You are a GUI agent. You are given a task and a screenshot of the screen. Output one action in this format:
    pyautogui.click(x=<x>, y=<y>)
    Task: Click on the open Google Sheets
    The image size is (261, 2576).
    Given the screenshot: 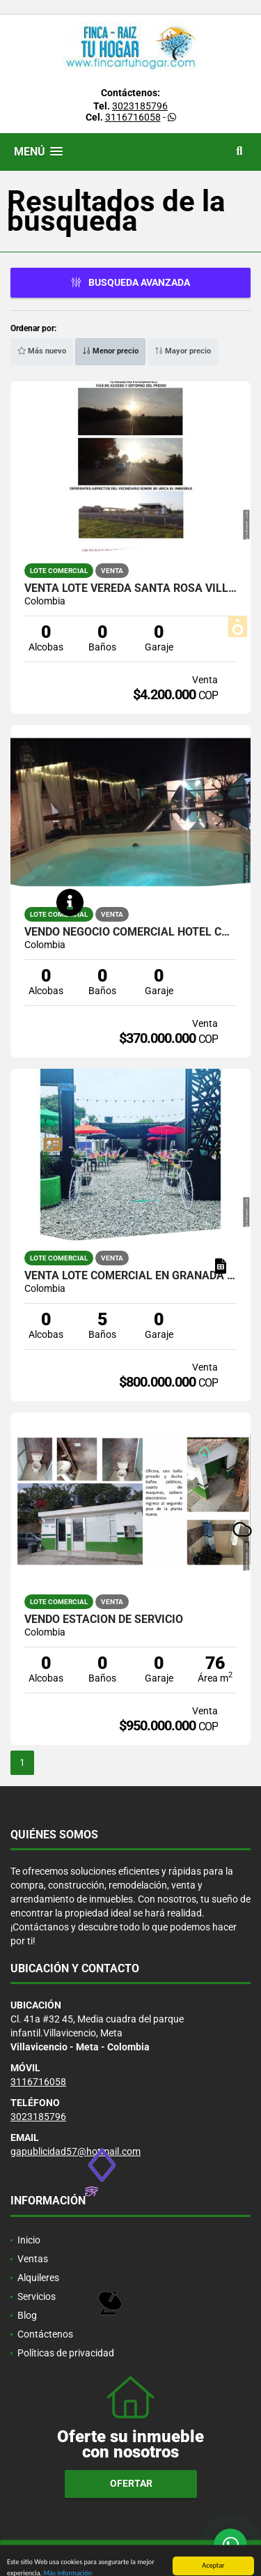 What is the action you would take?
    pyautogui.click(x=221, y=1266)
    